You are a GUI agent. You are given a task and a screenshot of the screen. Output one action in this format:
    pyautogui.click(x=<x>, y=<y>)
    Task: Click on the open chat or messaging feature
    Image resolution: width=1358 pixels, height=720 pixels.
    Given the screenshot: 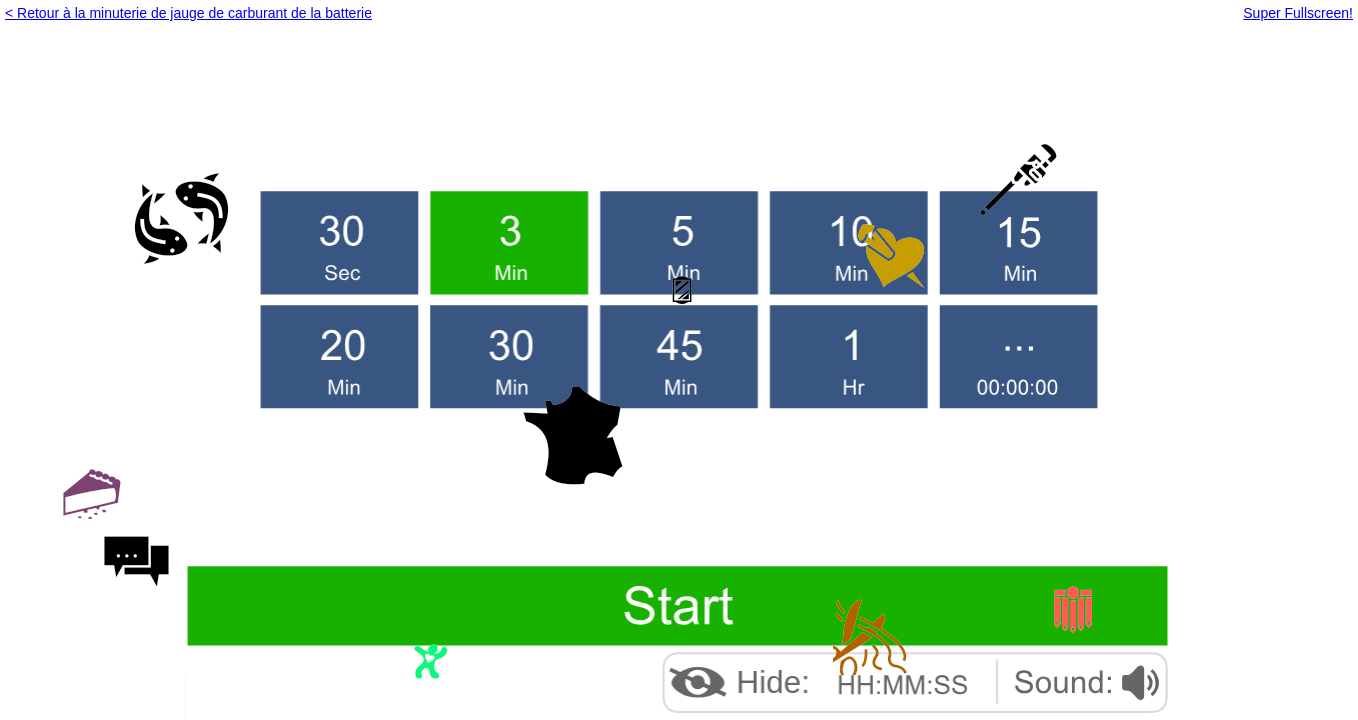 What is the action you would take?
    pyautogui.click(x=136, y=561)
    